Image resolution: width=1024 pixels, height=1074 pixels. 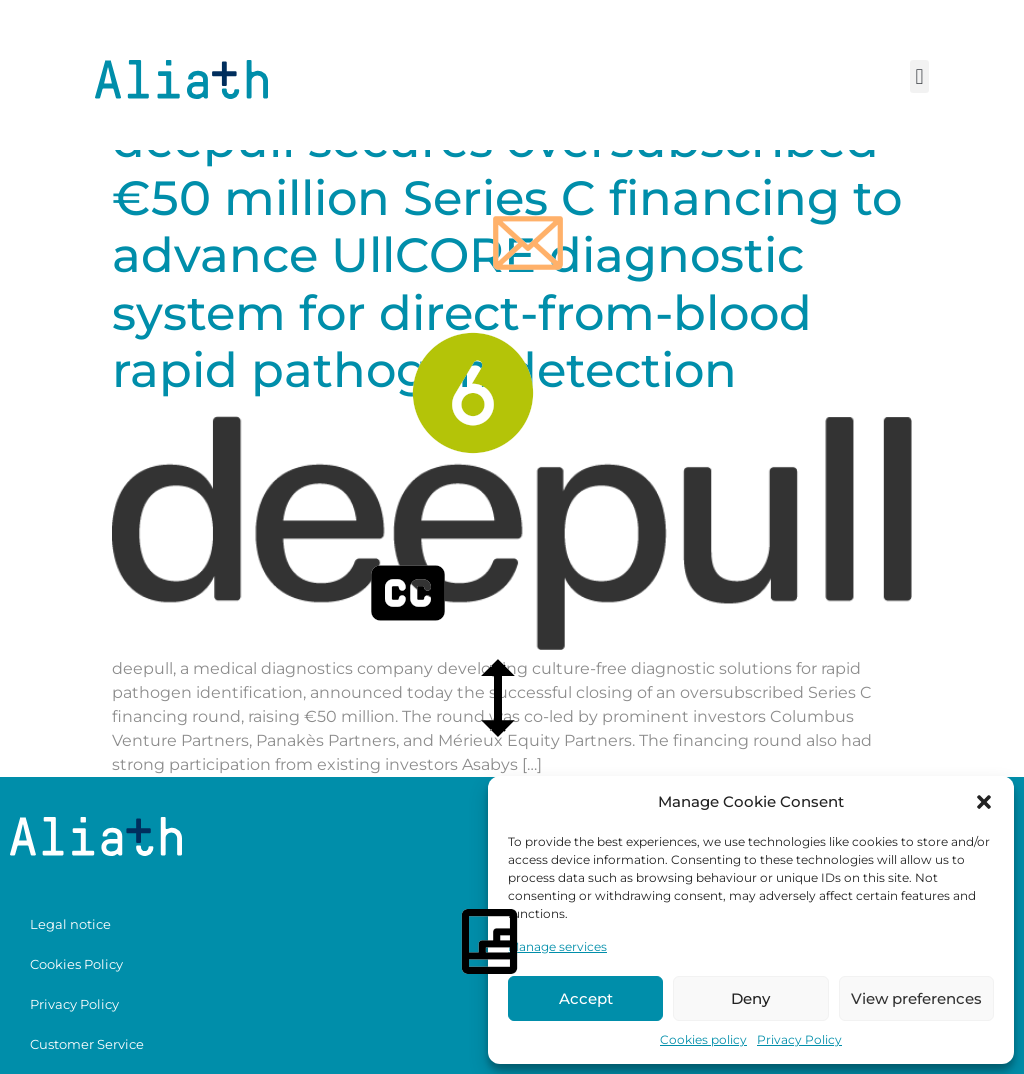 I want to click on enable closed captions for video content, so click(x=408, y=593).